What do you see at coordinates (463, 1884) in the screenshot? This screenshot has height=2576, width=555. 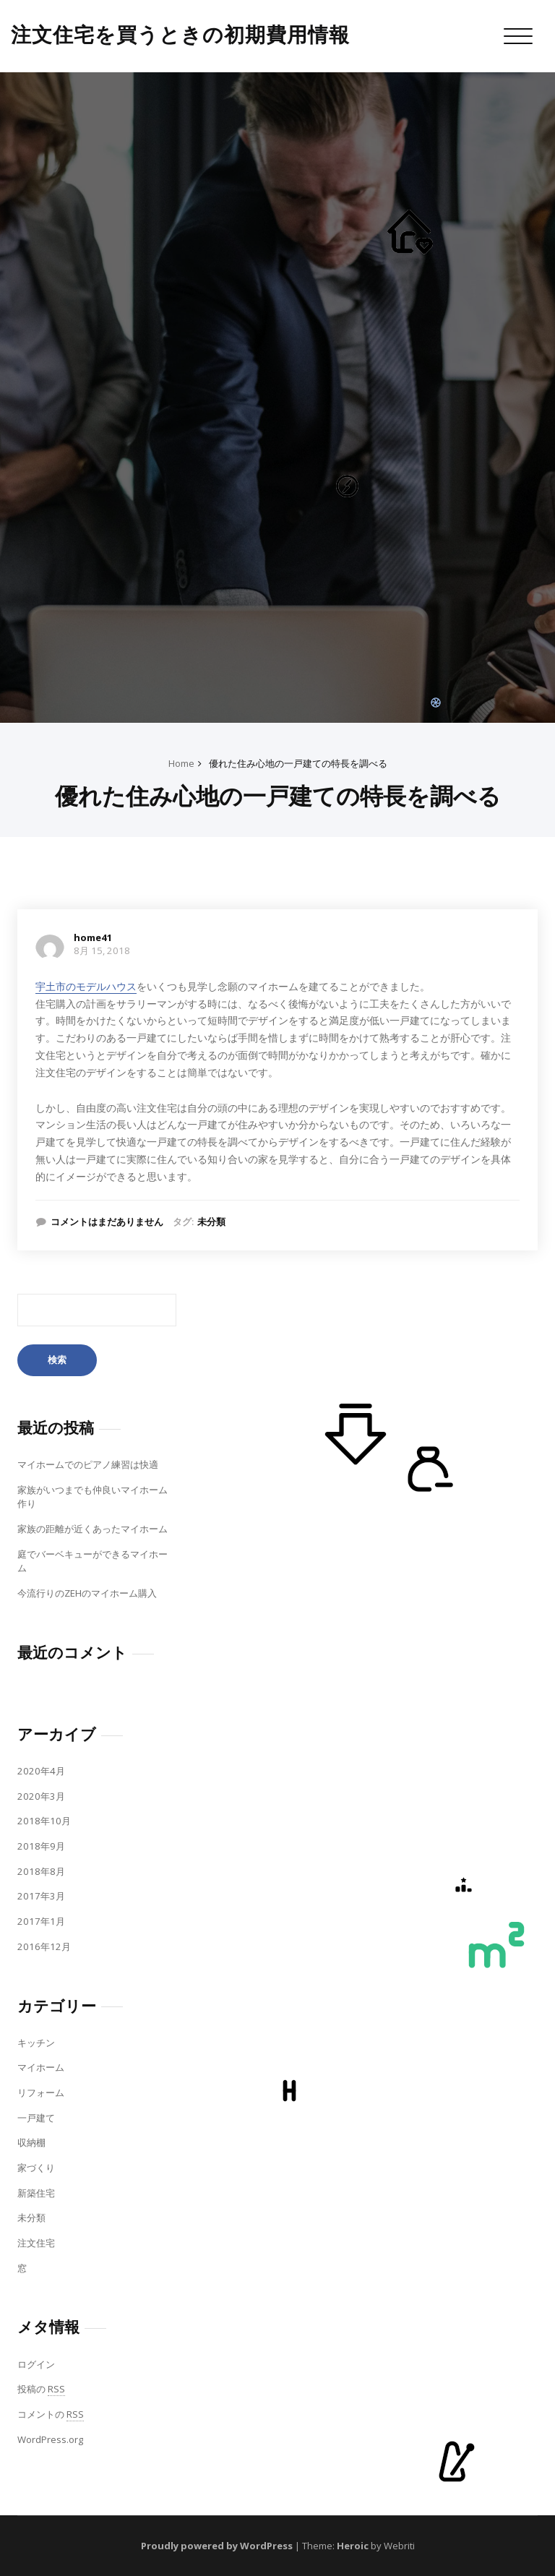 I see `view leaderboard rankings` at bounding box center [463, 1884].